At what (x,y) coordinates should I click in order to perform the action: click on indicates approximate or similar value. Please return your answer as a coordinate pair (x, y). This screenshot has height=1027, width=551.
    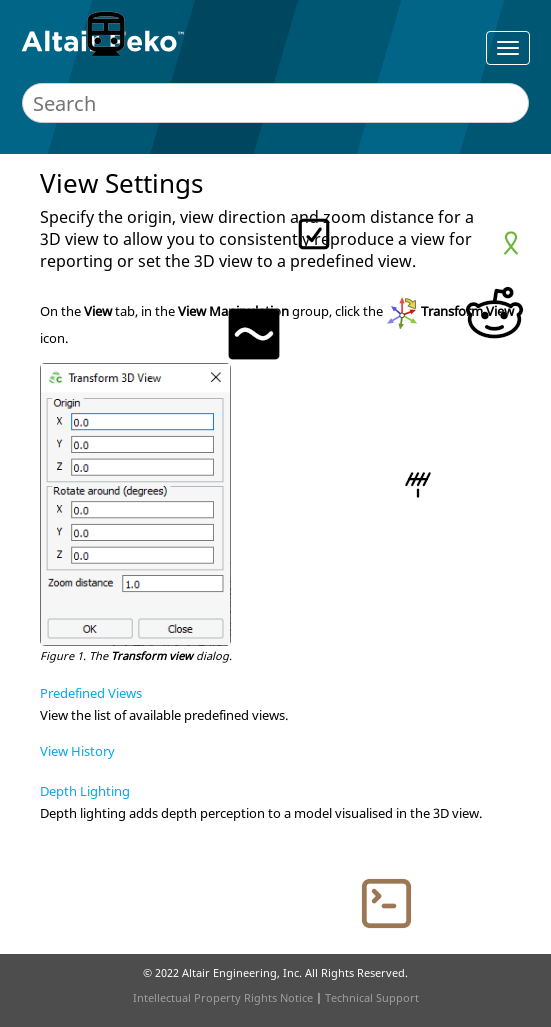
    Looking at the image, I should click on (254, 334).